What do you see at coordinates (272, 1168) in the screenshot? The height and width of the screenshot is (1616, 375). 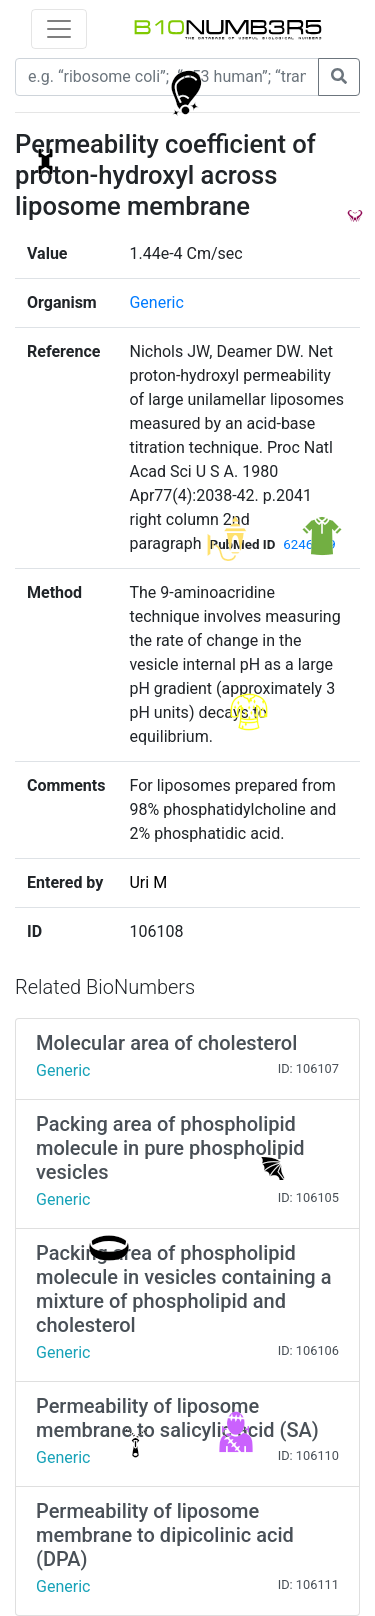 I see `select bat or vampire character class` at bounding box center [272, 1168].